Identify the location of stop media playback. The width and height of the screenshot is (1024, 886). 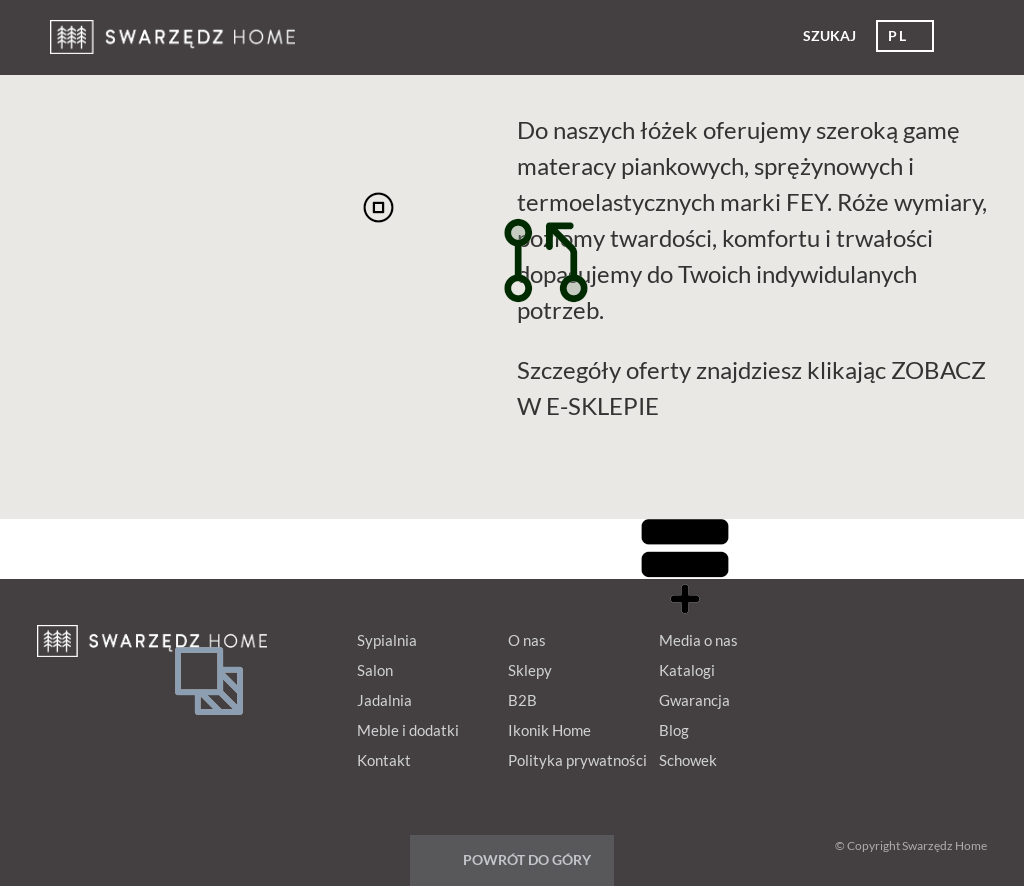
(378, 207).